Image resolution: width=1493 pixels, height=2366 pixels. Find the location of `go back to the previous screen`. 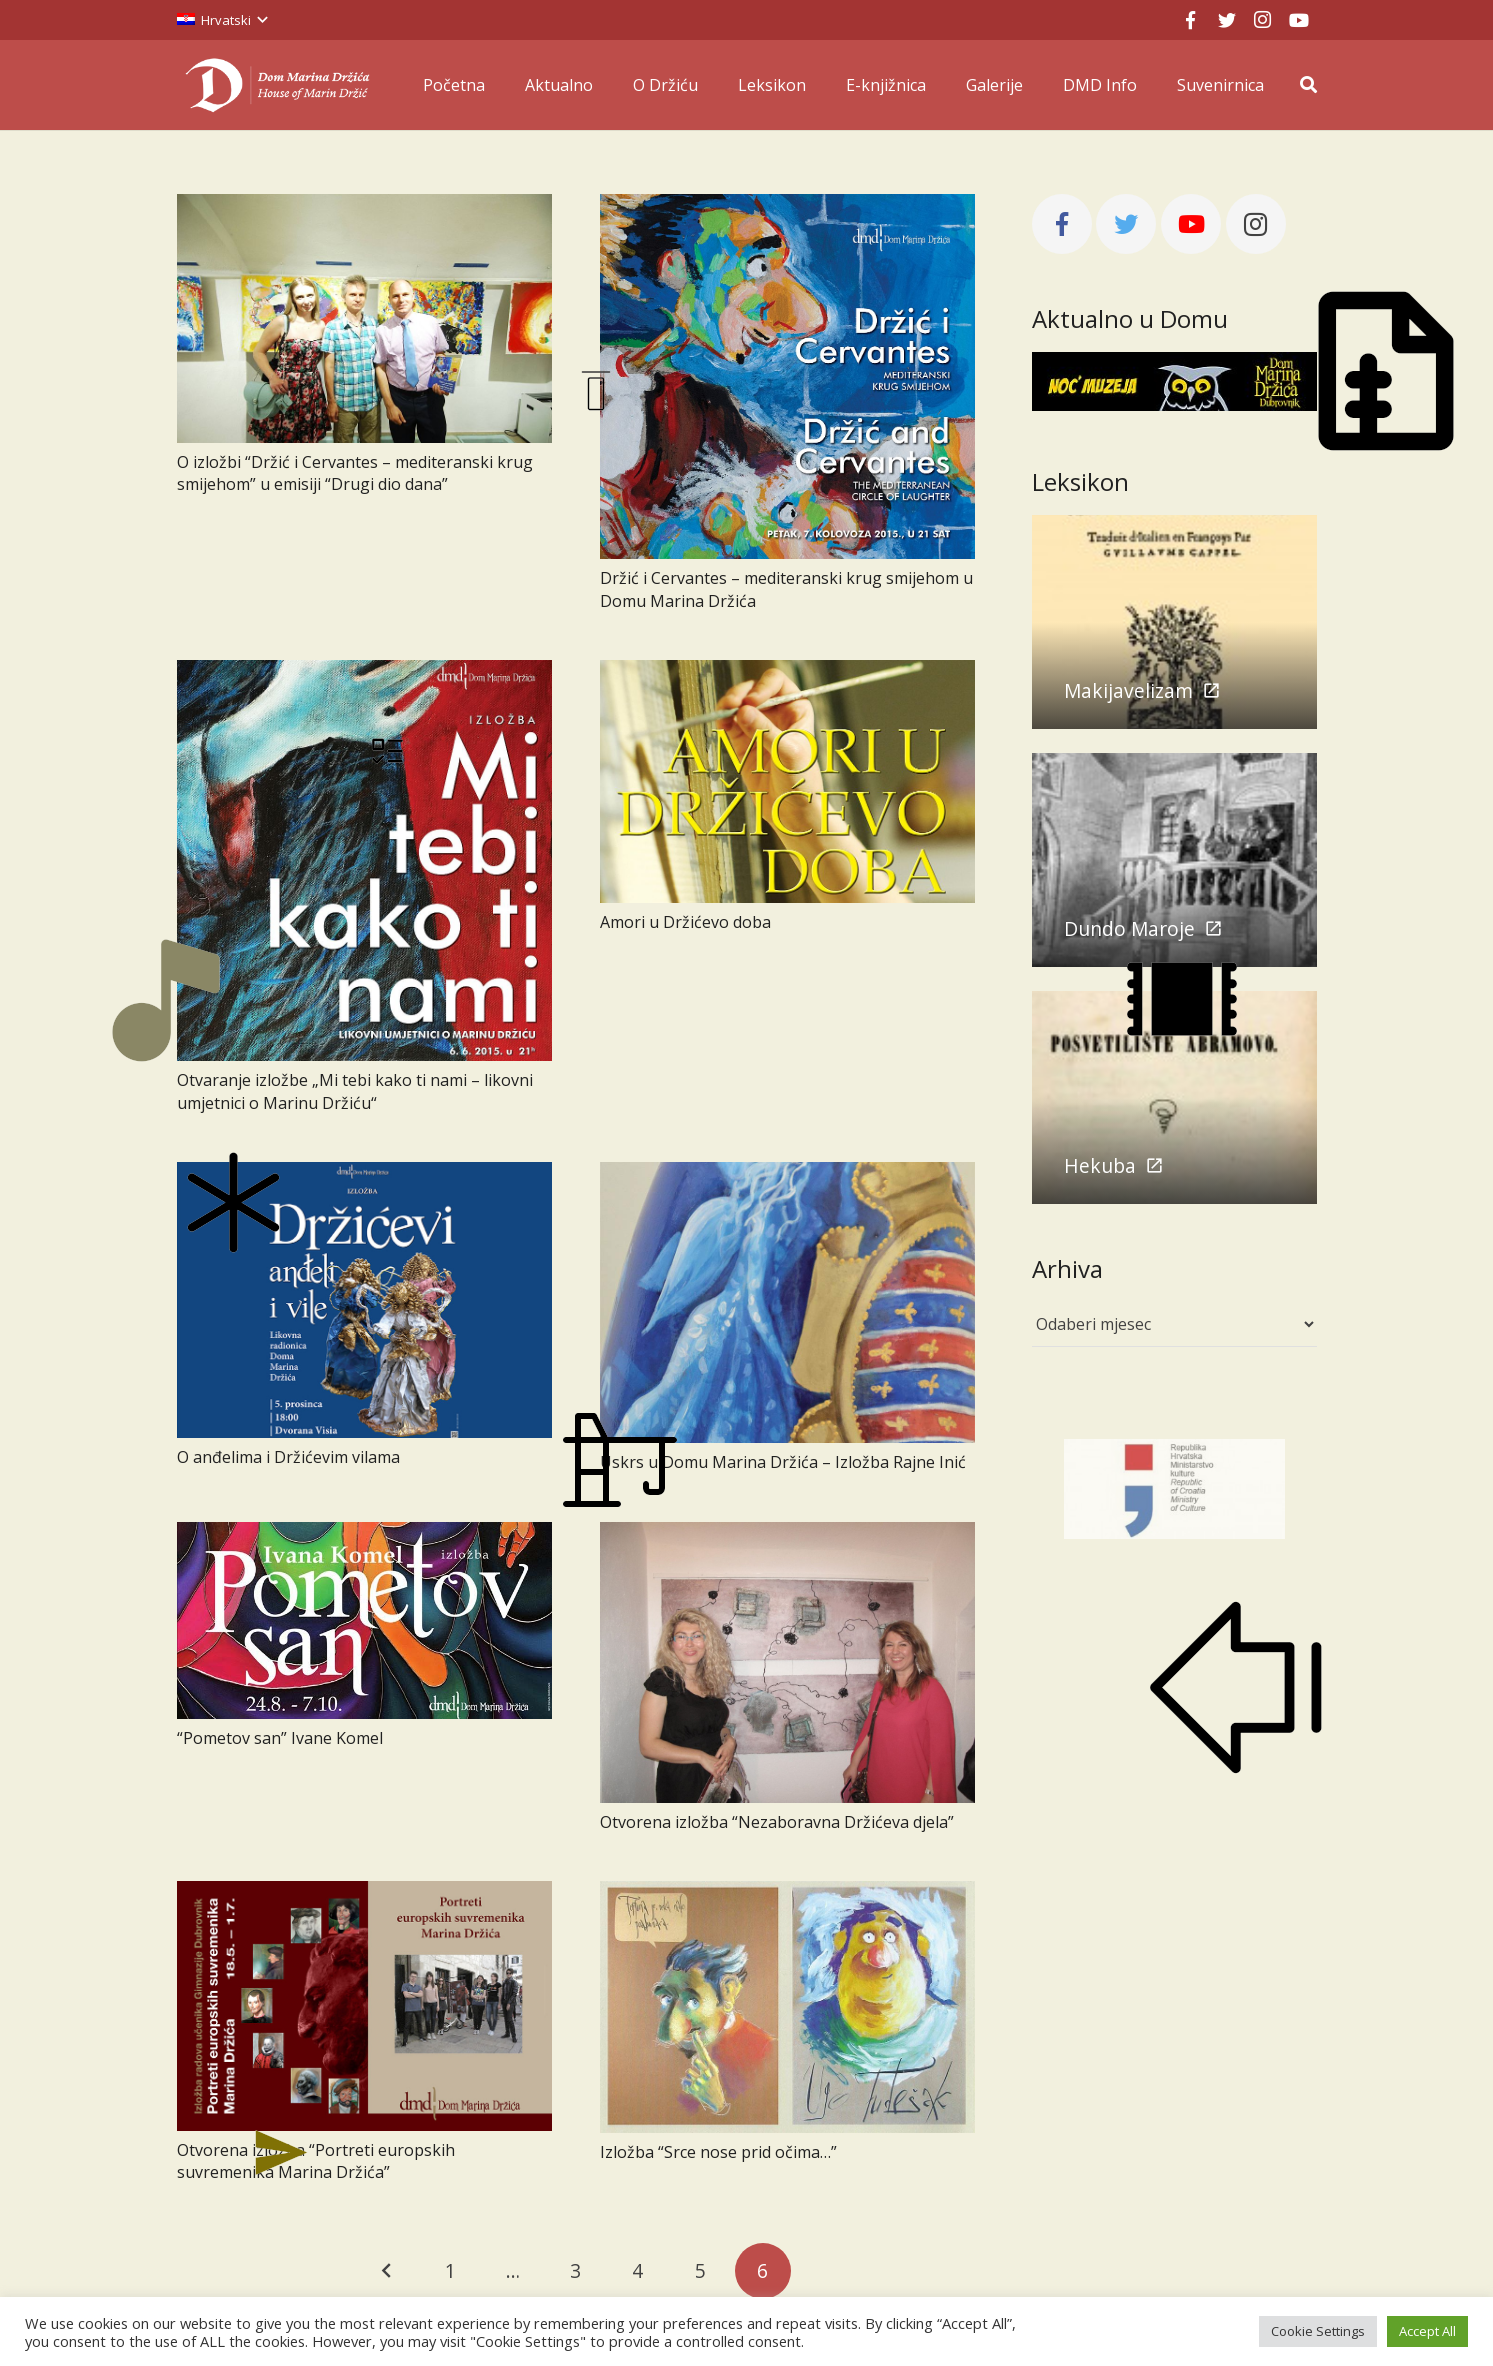

go back to the previous screen is located at coordinates (1242, 1687).